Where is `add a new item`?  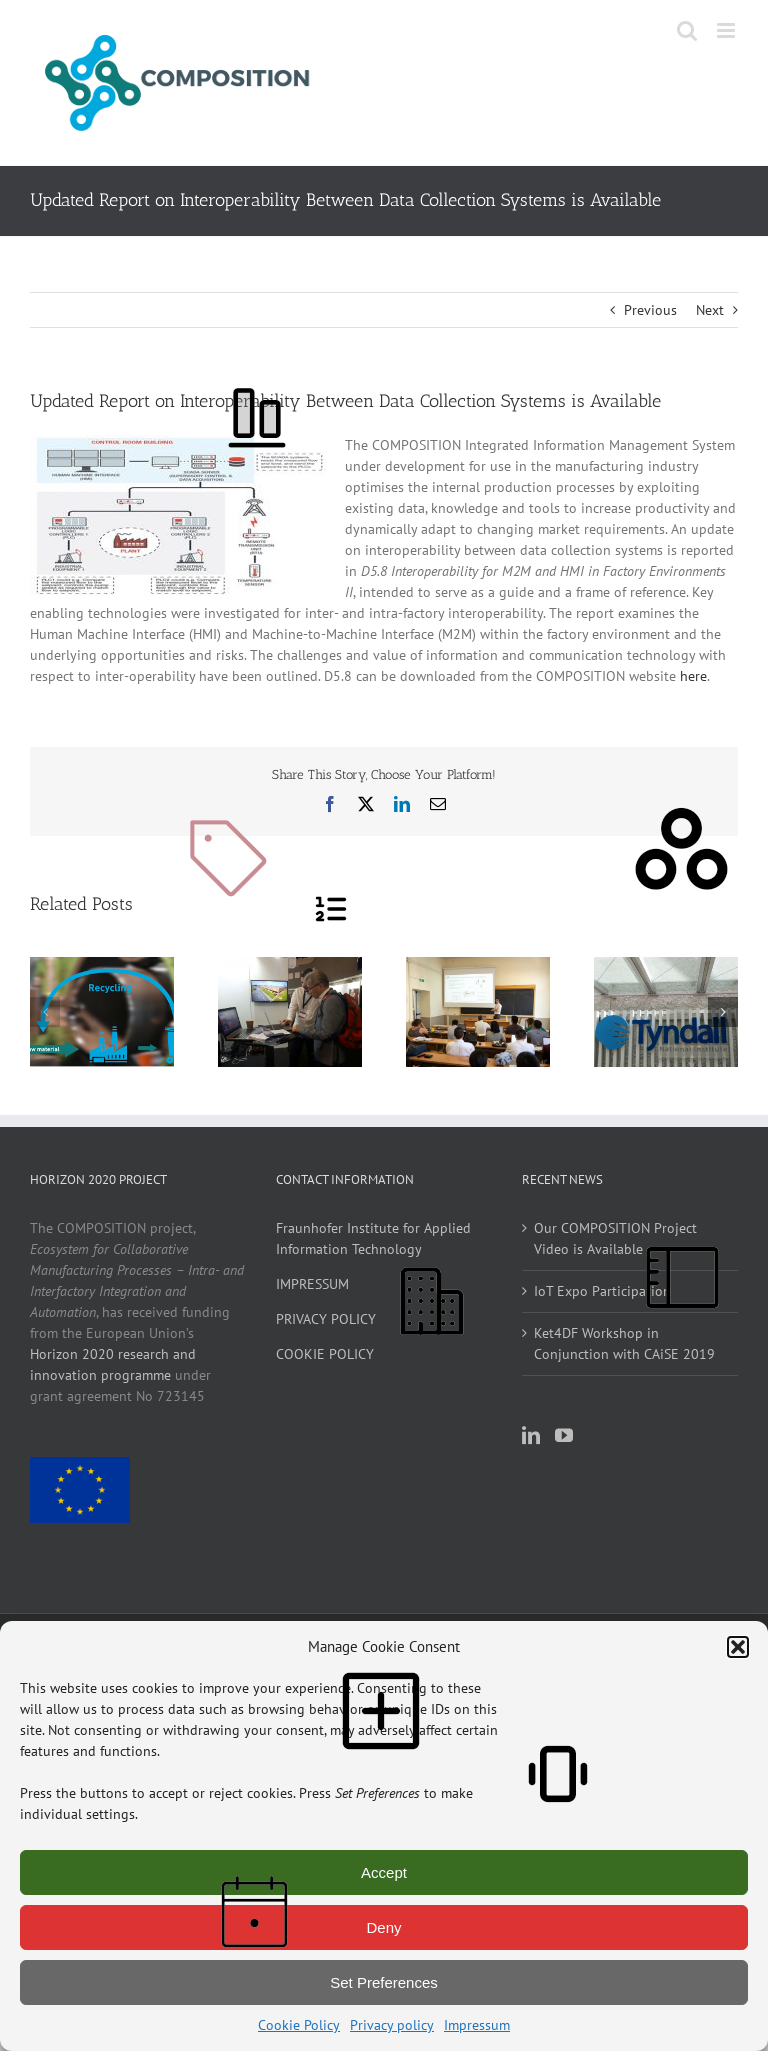
add a new item is located at coordinates (381, 1711).